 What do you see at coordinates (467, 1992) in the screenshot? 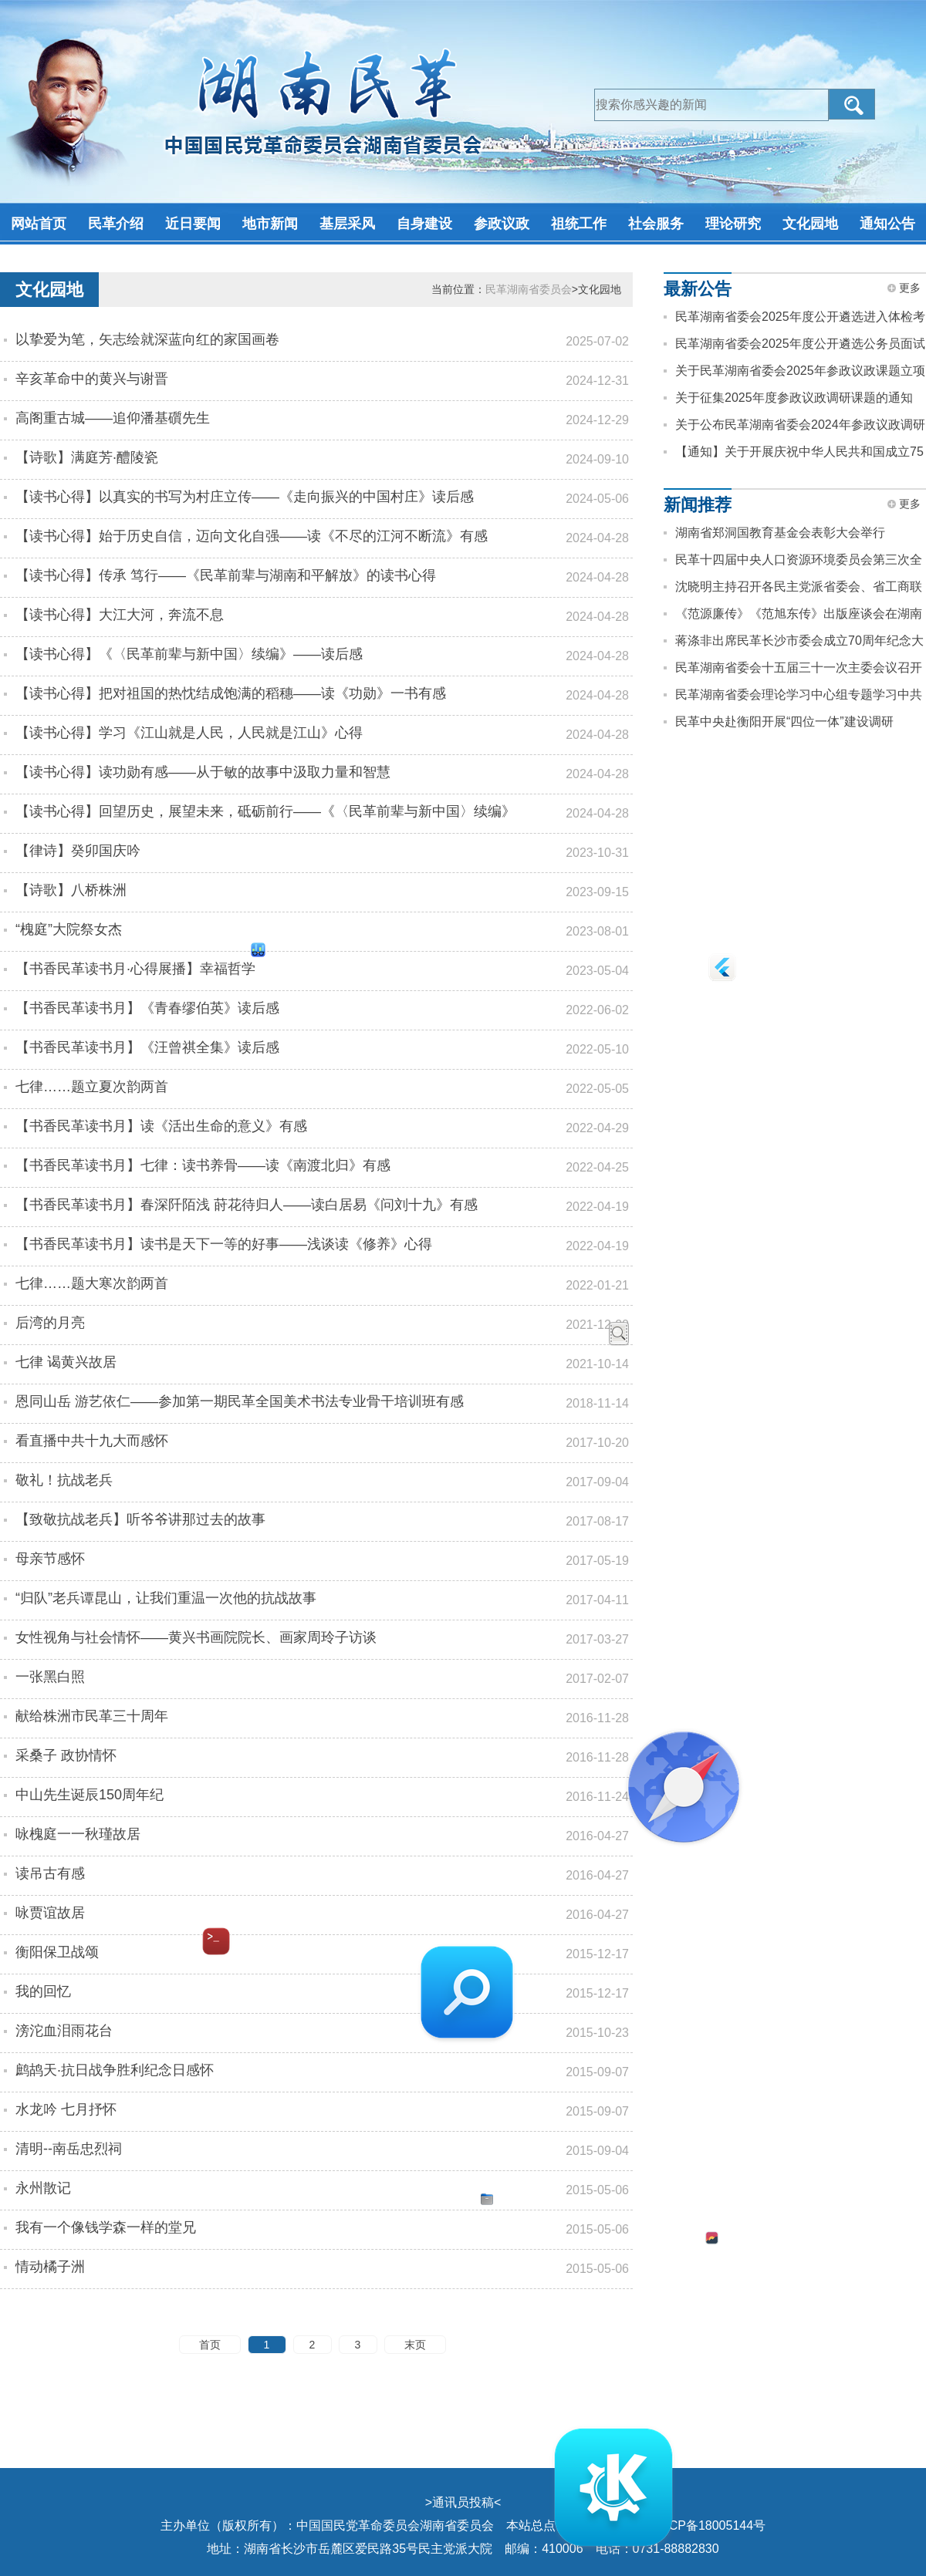
I see `open search settings or preferences` at bounding box center [467, 1992].